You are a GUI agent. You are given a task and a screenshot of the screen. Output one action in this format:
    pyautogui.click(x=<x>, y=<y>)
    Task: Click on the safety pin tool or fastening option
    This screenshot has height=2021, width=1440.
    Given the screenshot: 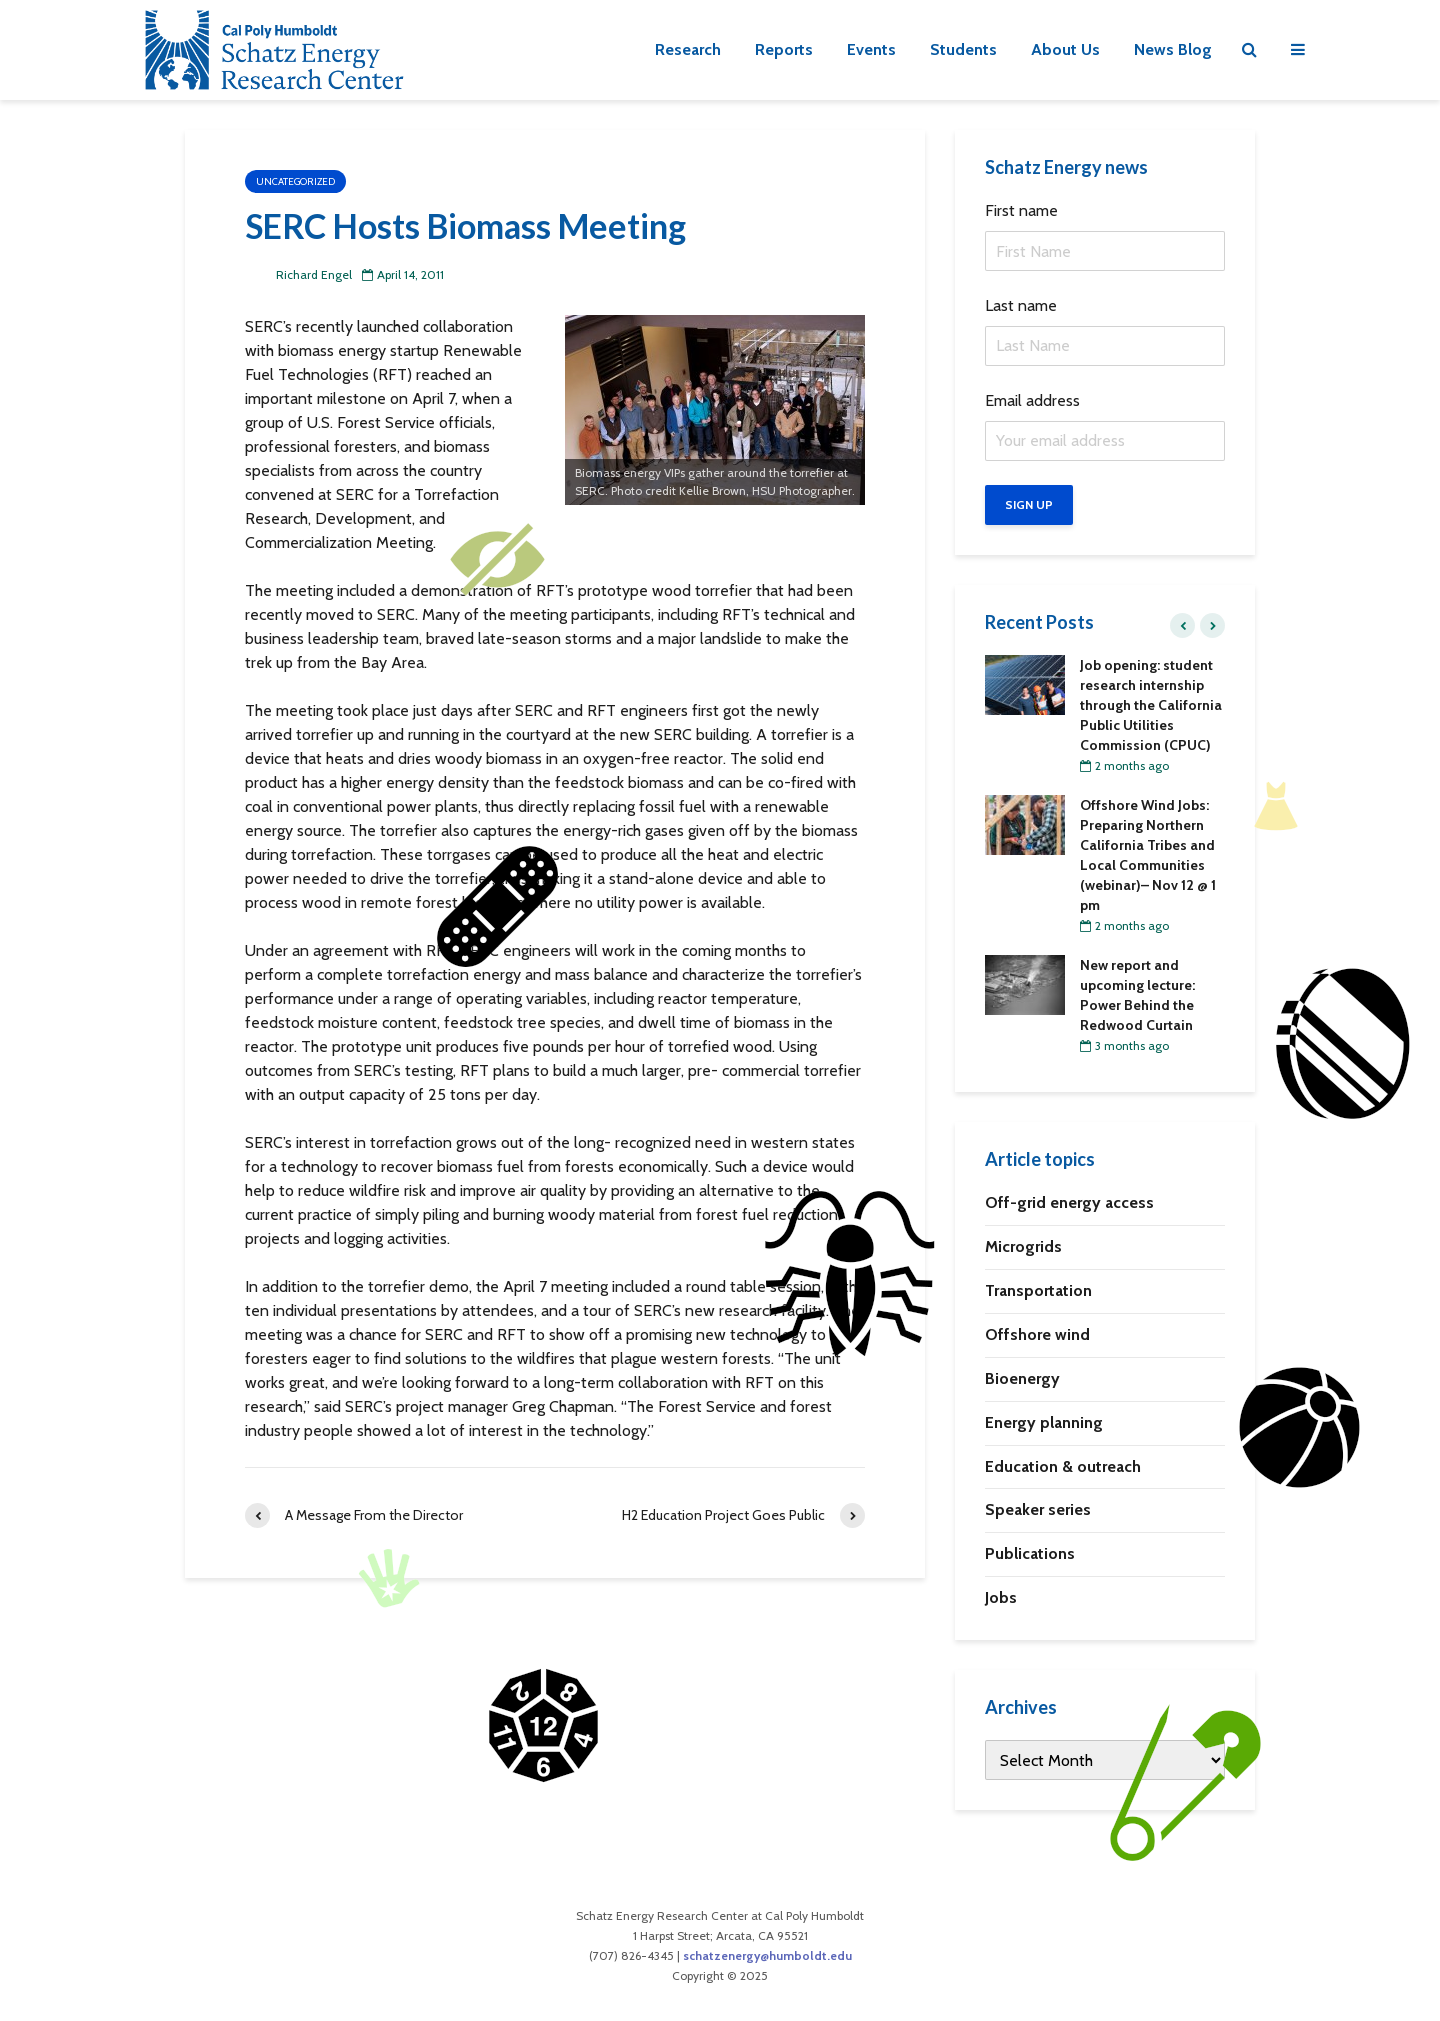 What is the action you would take?
    pyautogui.click(x=1185, y=1782)
    